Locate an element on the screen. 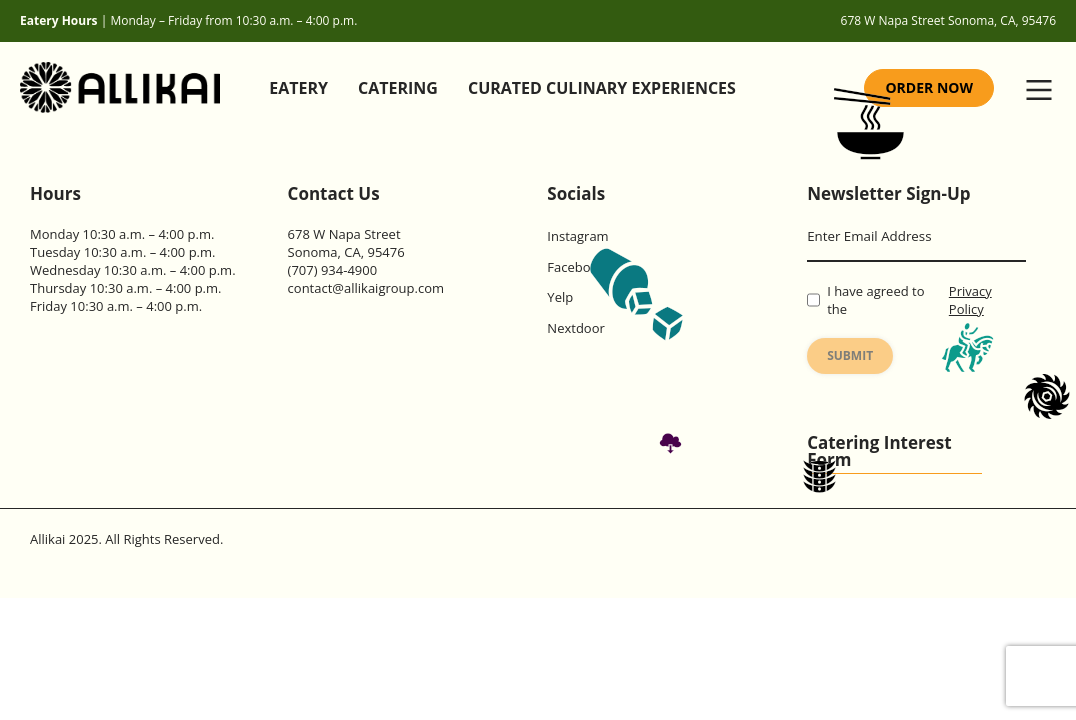  server or database storage indicator is located at coordinates (819, 476).